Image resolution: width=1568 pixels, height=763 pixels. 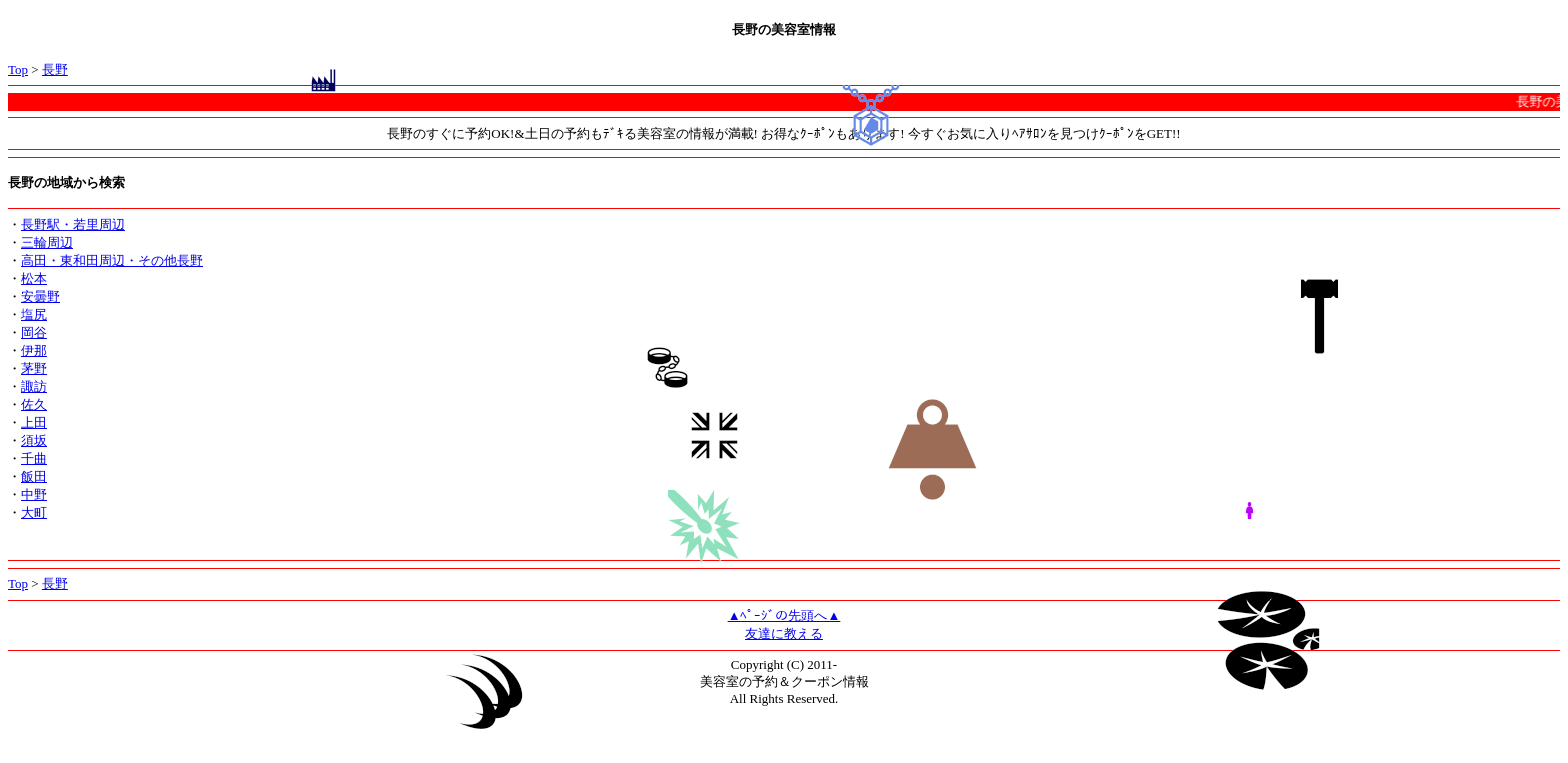 I want to click on decorative nature or pond-themed game element, so click(x=1268, y=641).